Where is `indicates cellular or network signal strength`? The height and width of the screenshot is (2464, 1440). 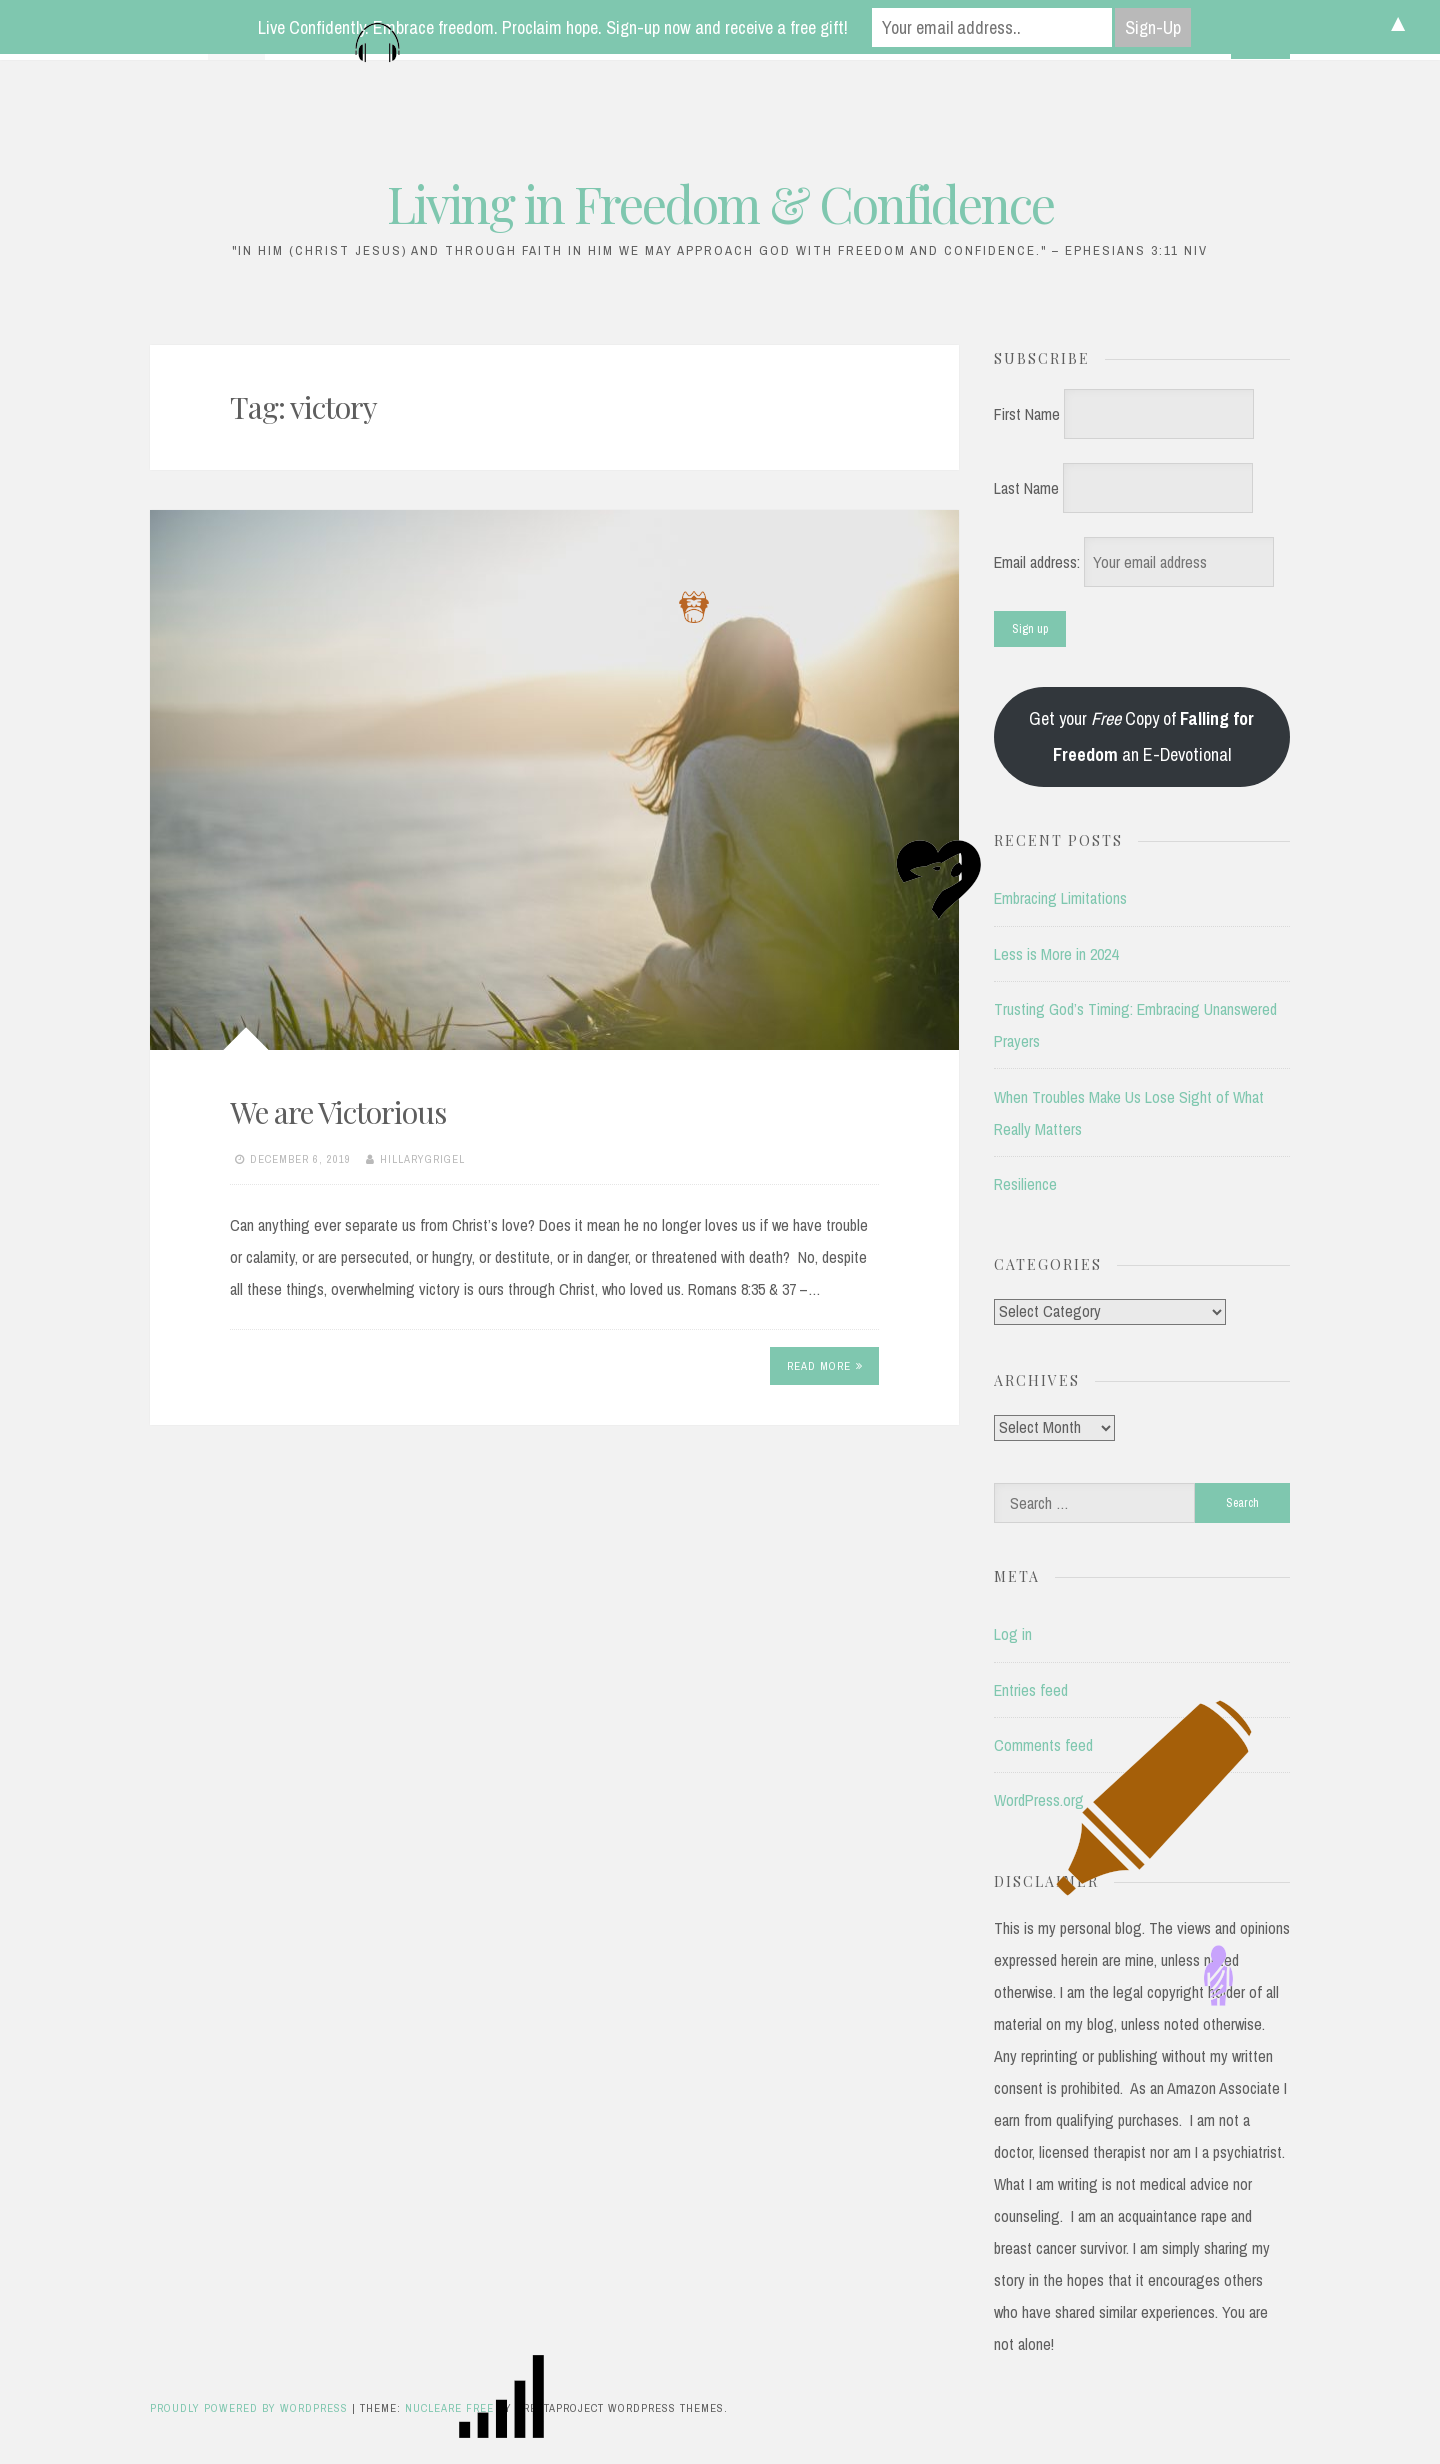
indicates cellular or network signal strength is located at coordinates (501, 2396).